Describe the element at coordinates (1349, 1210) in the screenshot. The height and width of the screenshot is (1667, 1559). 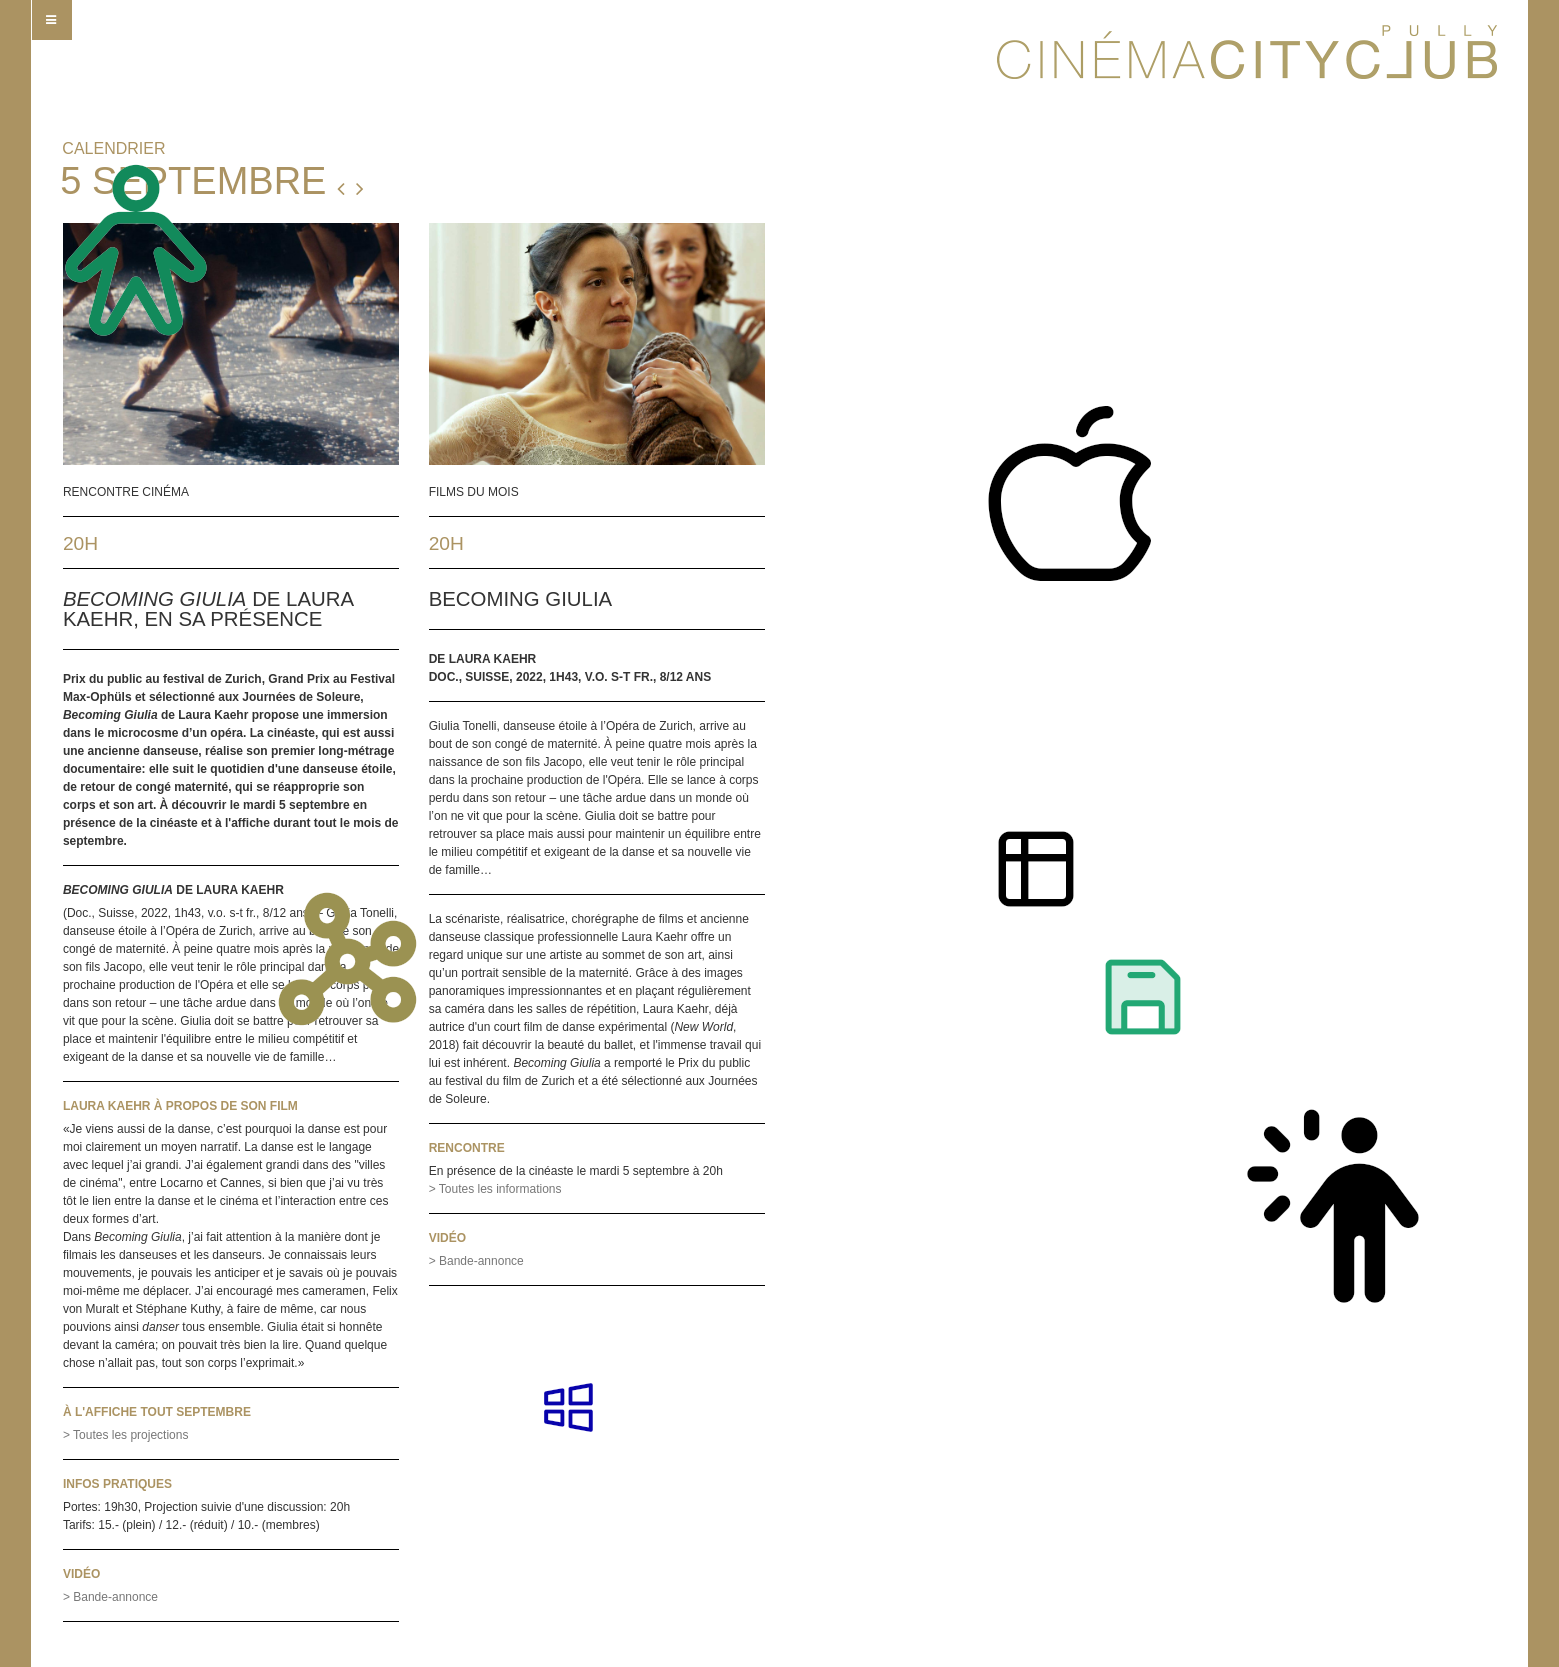
I see `indicates a person with high energy or activity` at that location.